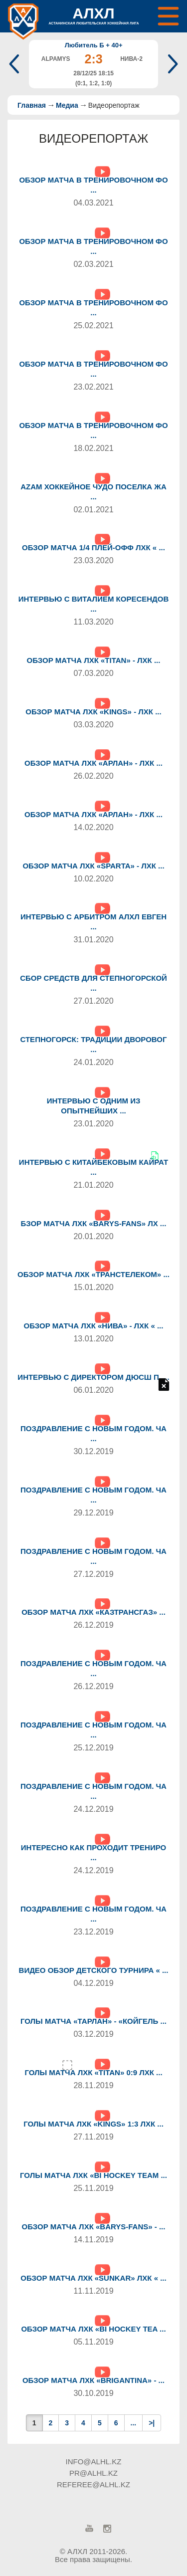 This screenshot has width=187, height=2576. Describe the element at coordinates (155, 1155) in the screenshot. I see `open an audio file` at that location.